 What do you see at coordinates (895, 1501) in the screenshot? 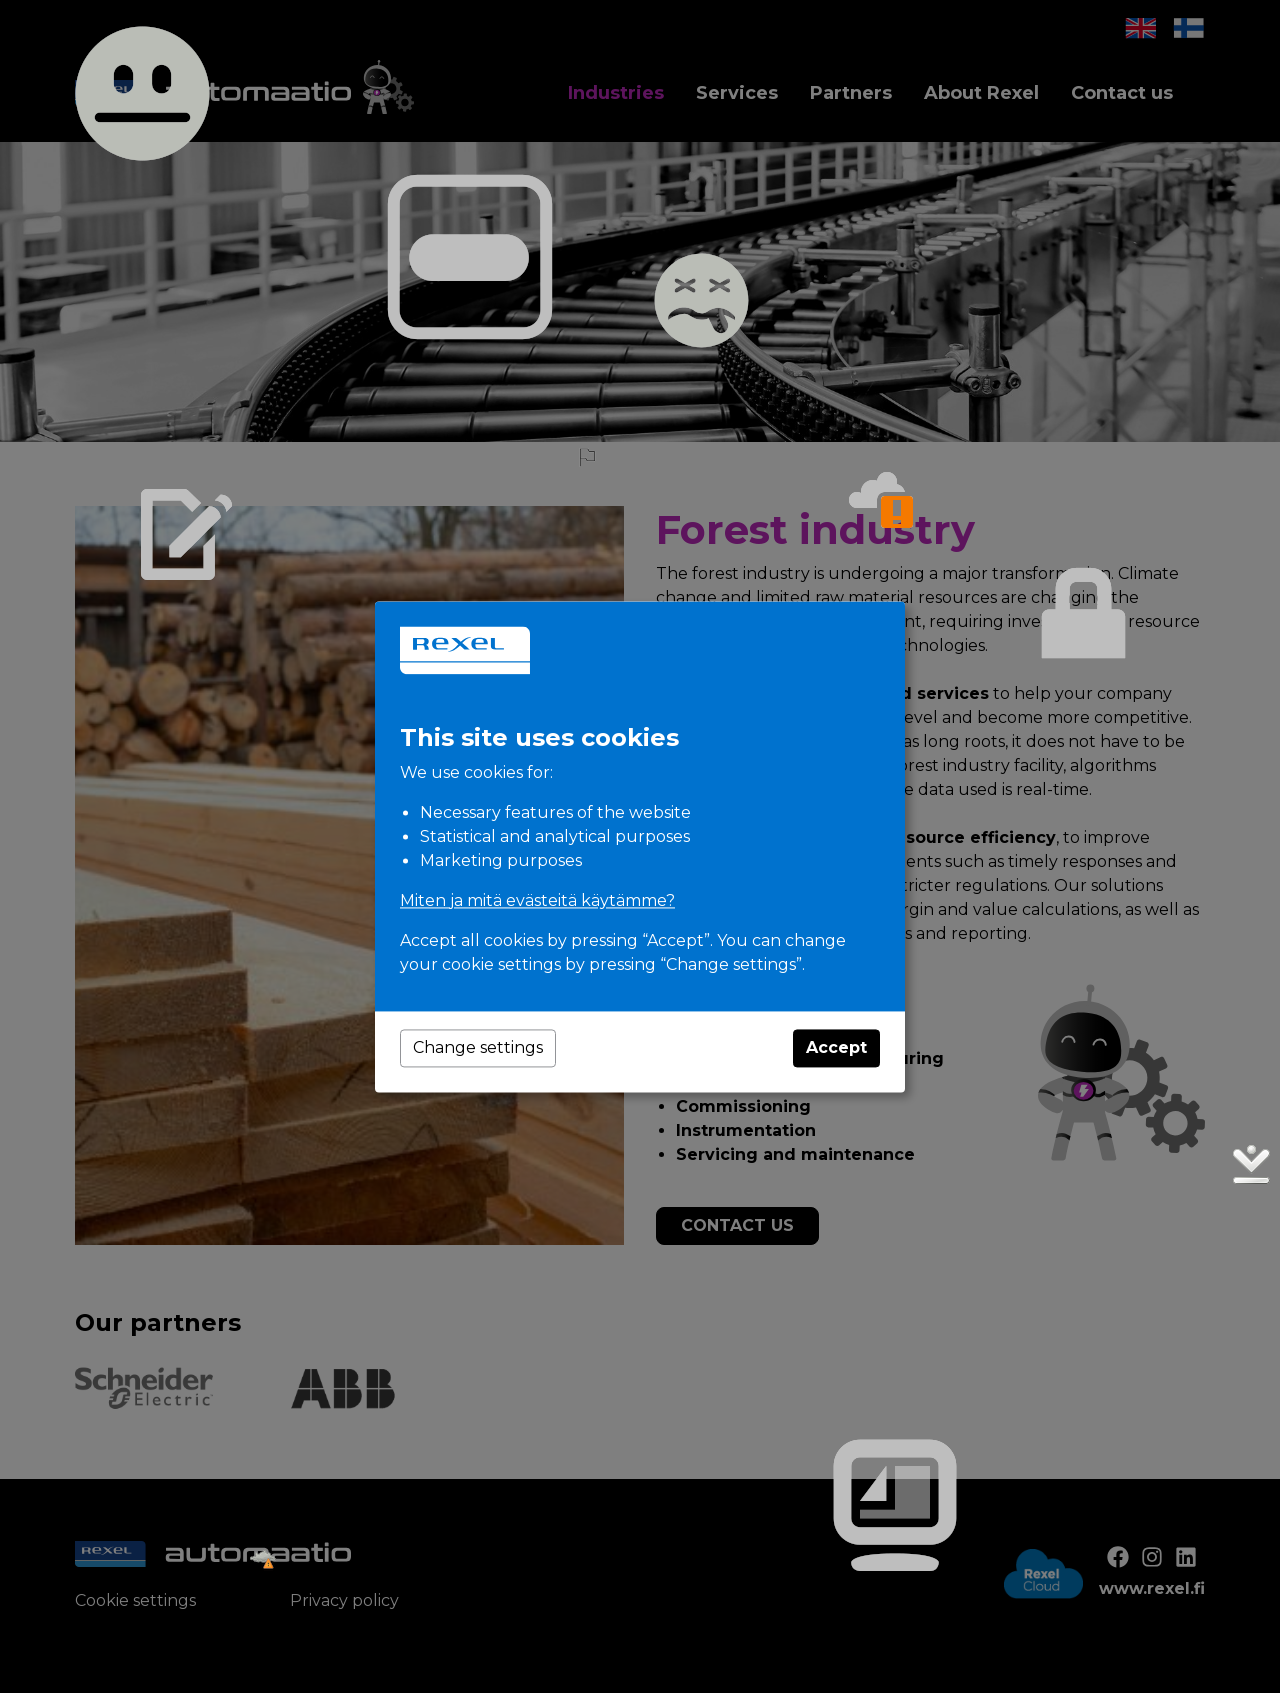
I see `change your desktop wallpaper` at bounding box center [895, 1501].